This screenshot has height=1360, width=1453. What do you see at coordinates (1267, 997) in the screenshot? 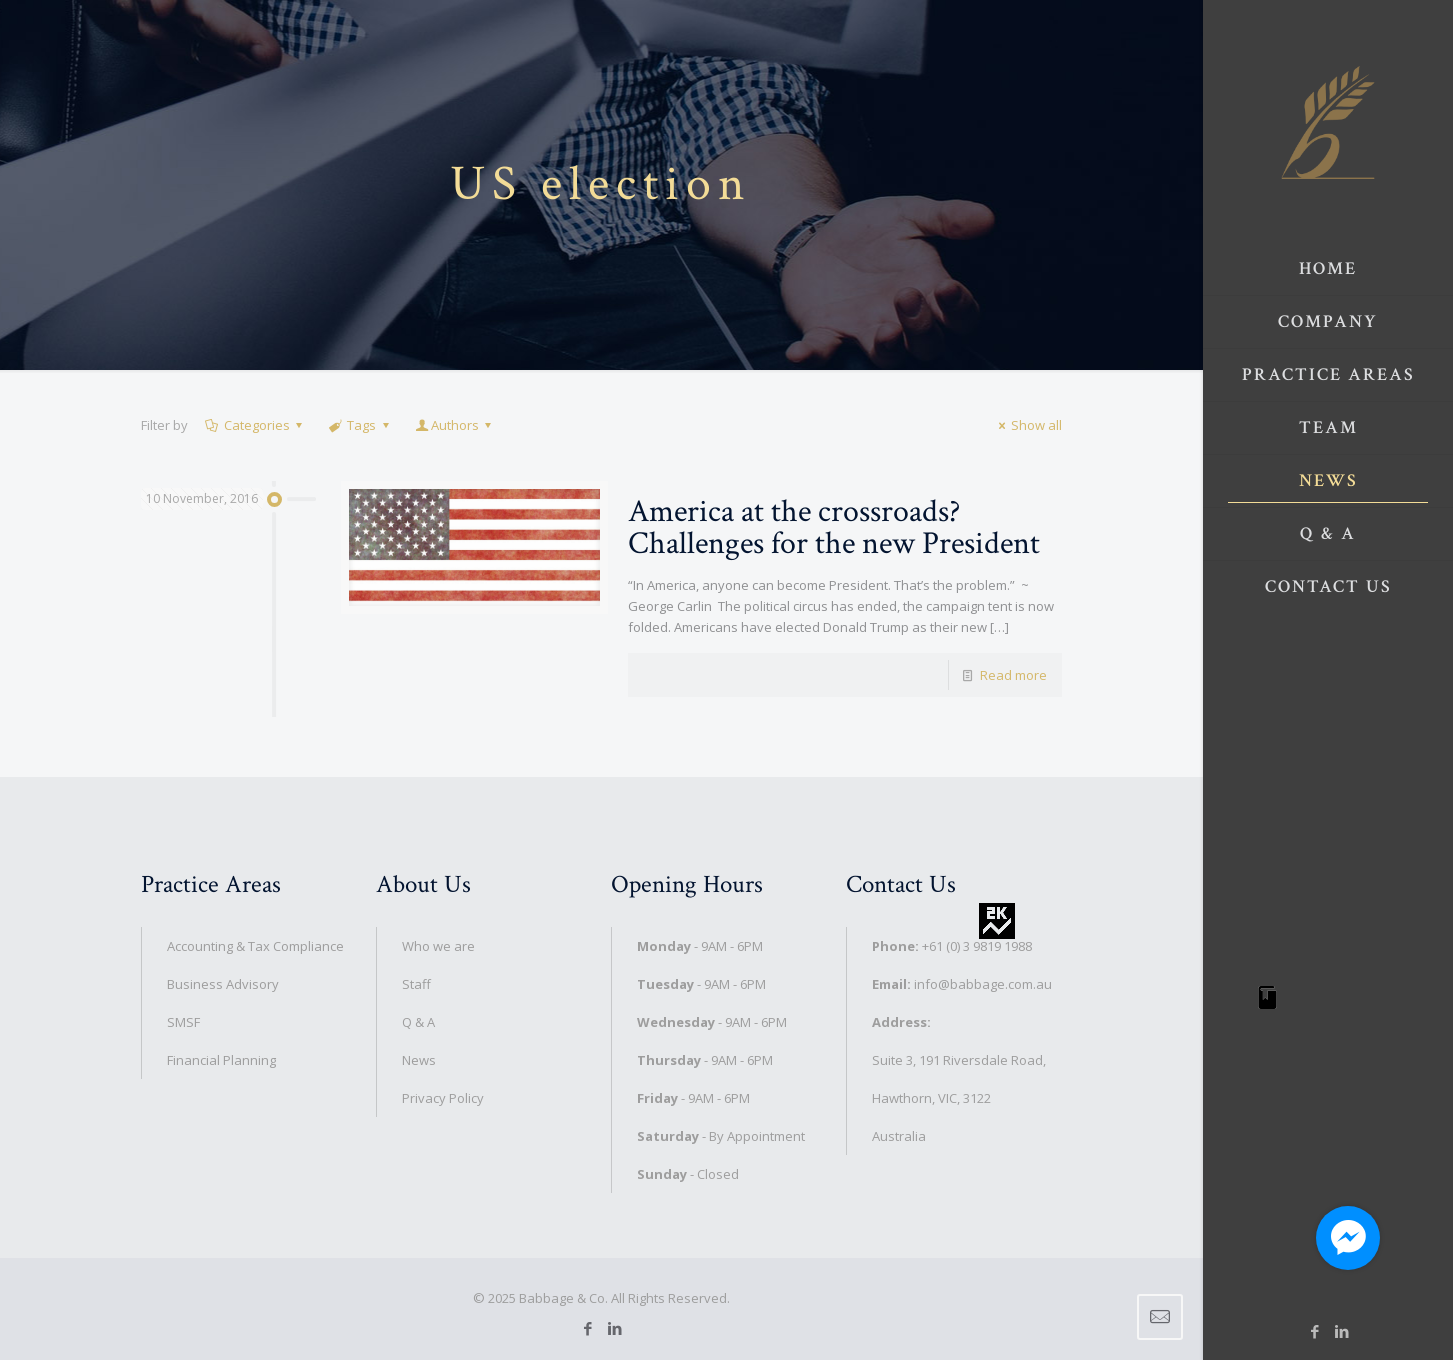
I see `access bookmarked content or saved references` at bounding box center [1267, 997].